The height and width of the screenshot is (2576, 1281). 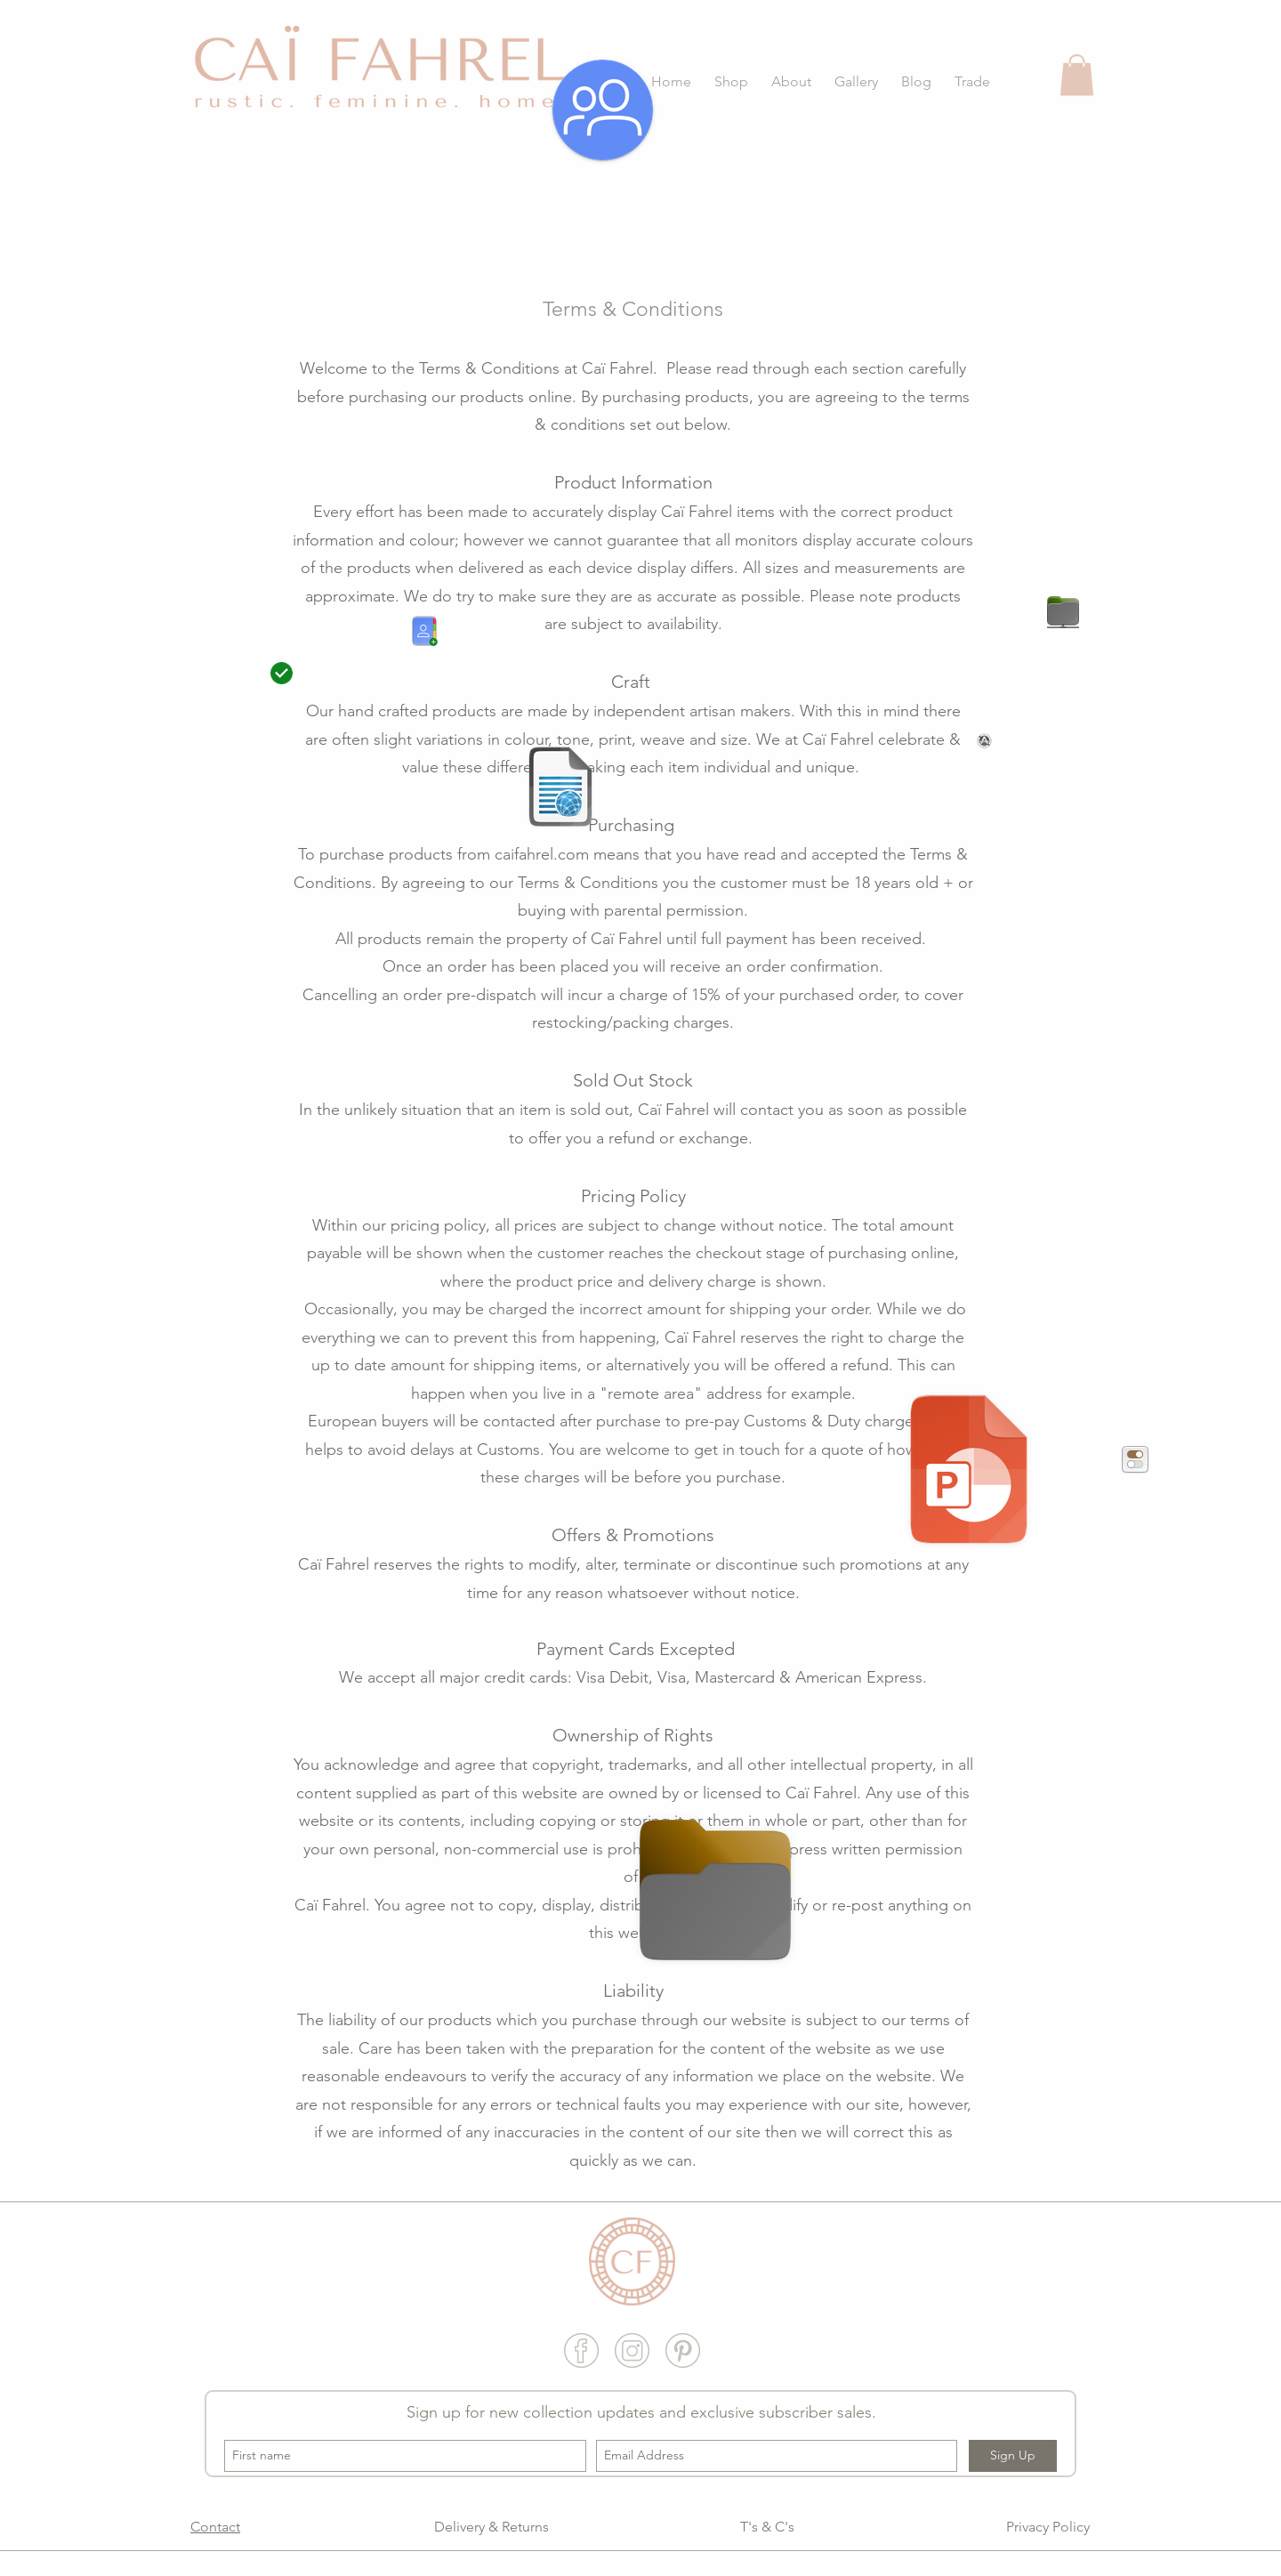 I want to click on indicates shared or collaborative content, so click(x=602, y=109).